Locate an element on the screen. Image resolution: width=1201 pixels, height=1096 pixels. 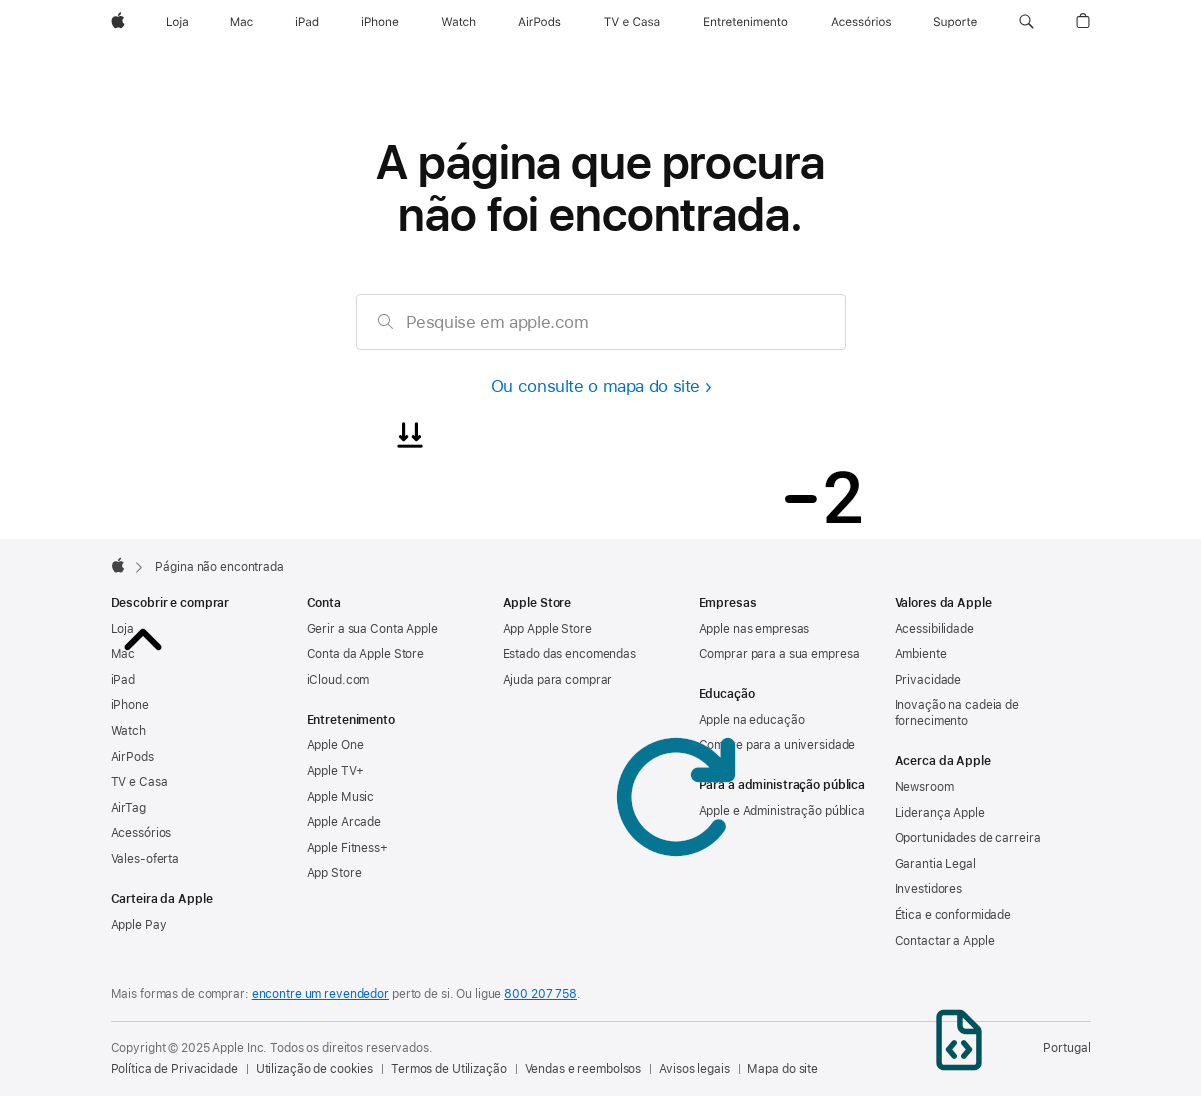
decrease exposure by 2 stops is located at coordinates (825, 499).